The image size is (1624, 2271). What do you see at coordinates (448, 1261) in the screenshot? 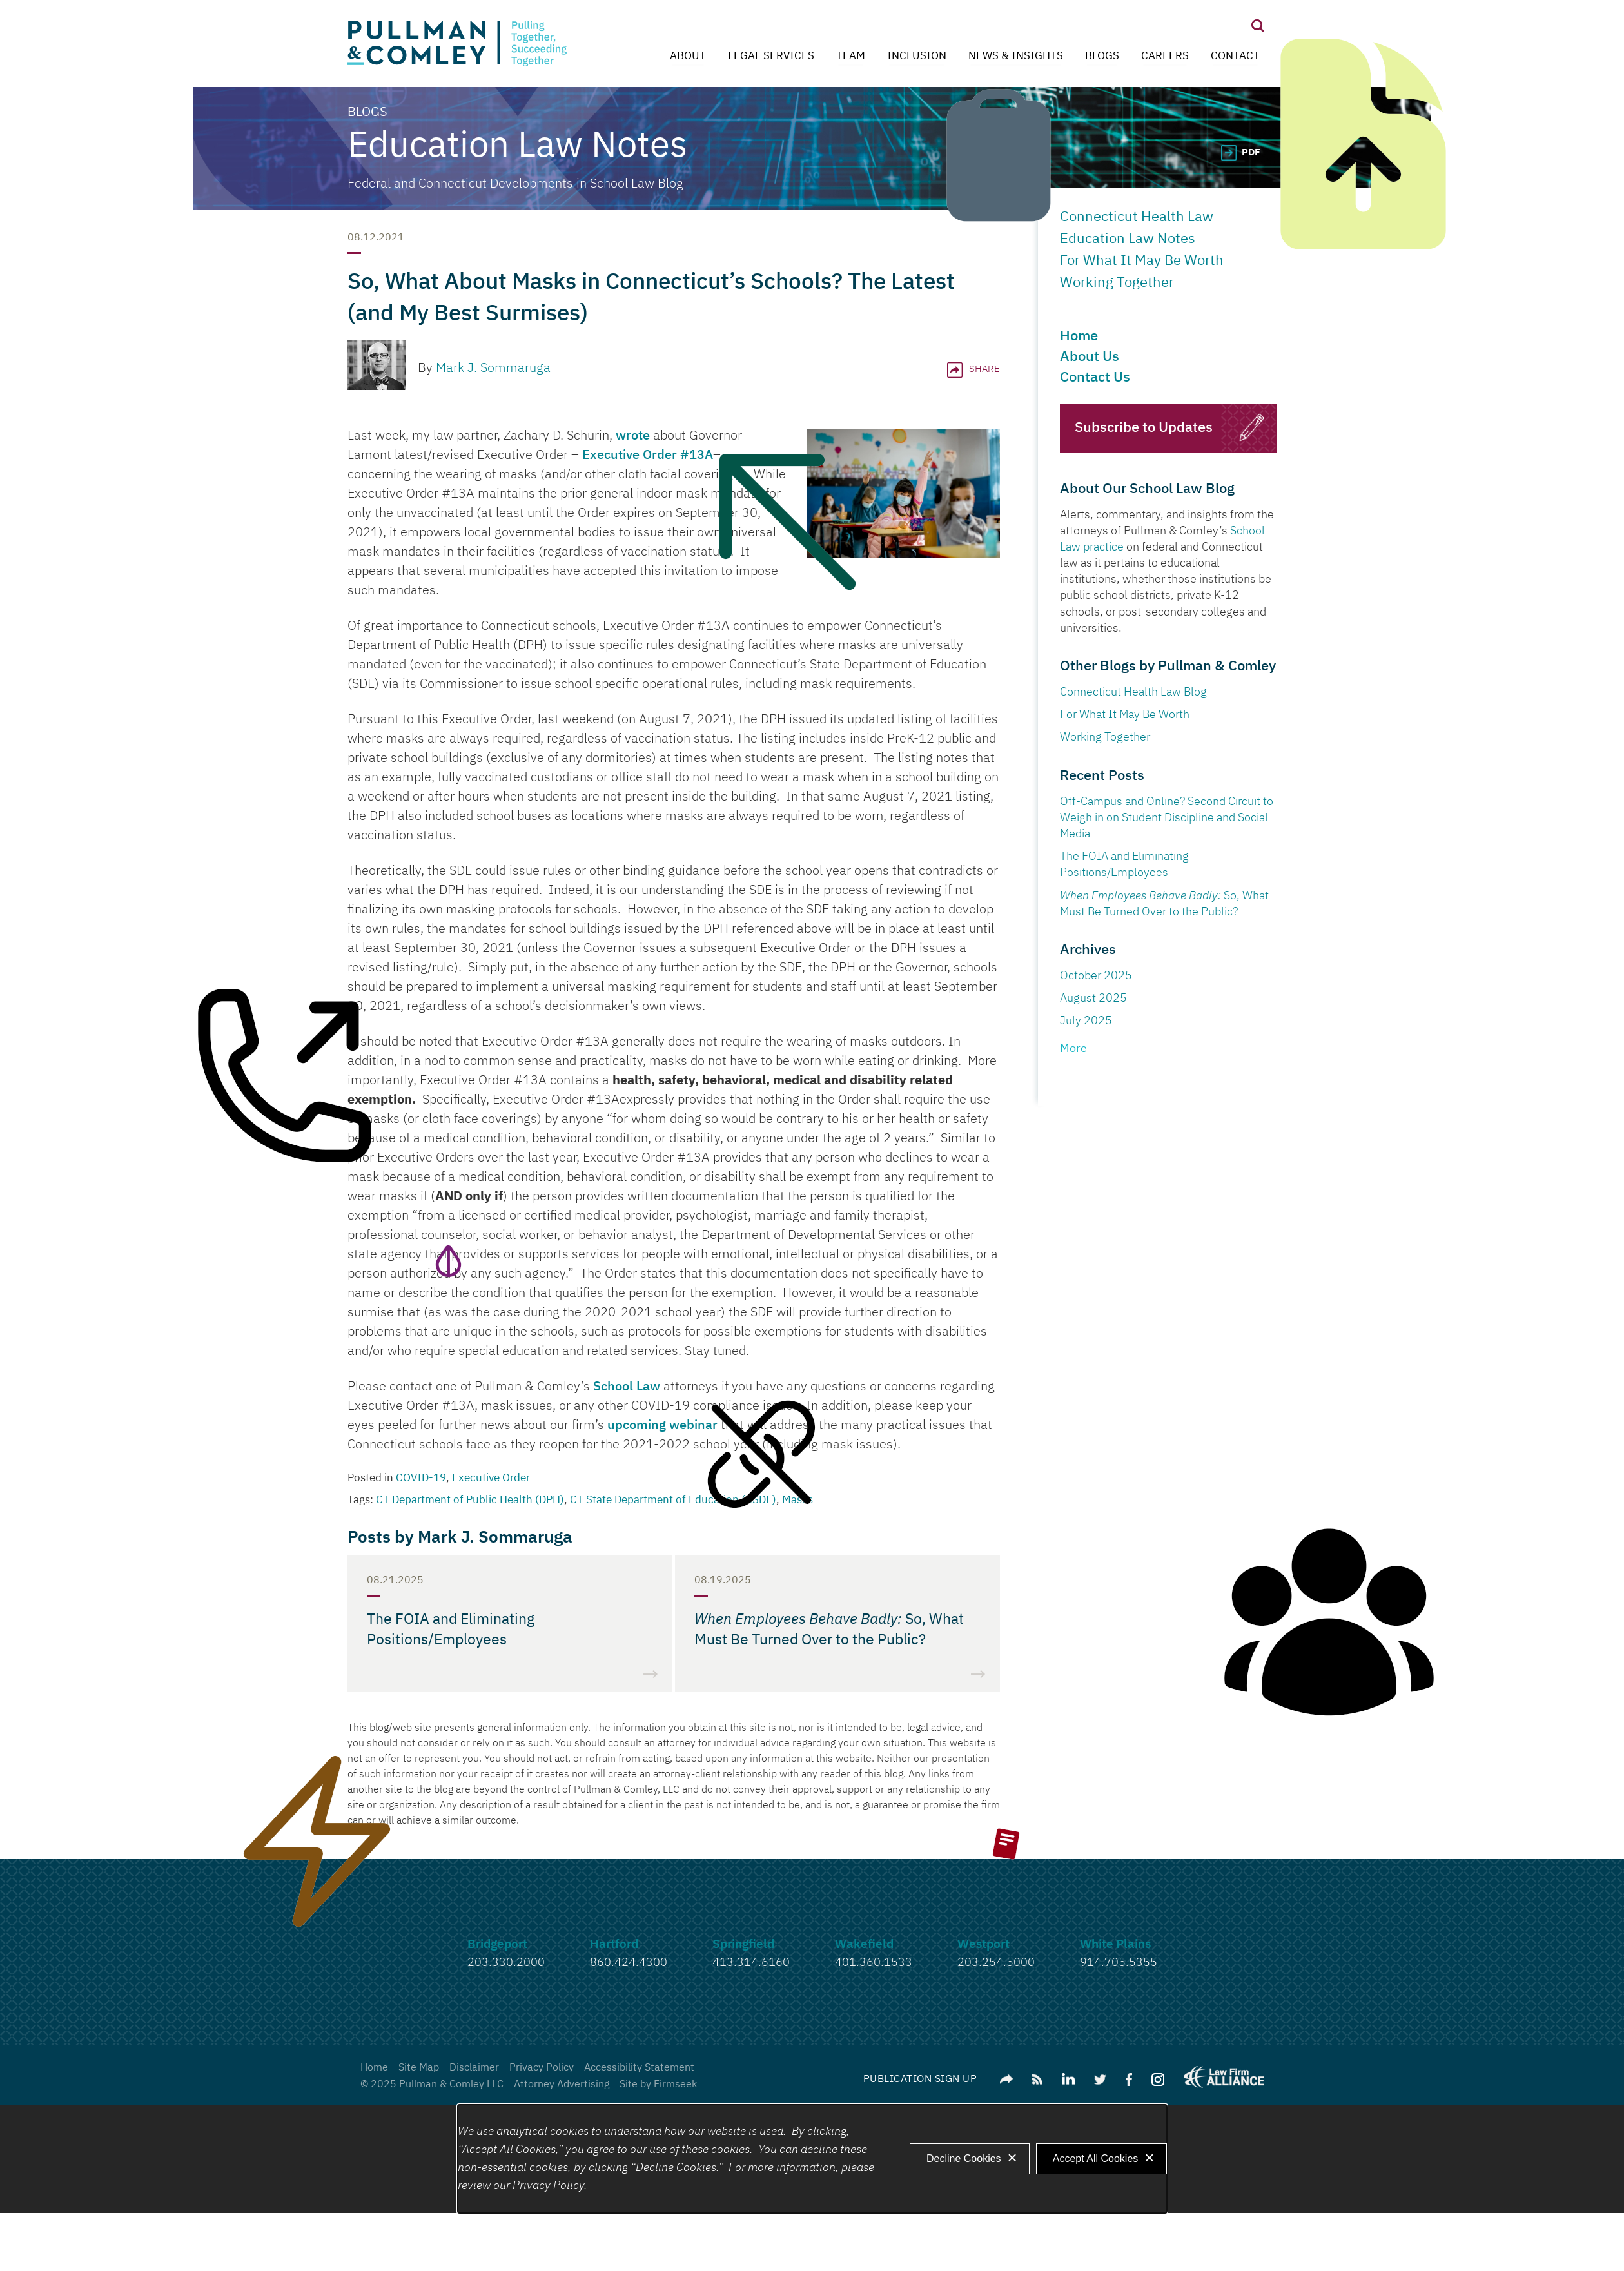
I see `indicates 50% humidity level` at bounding box center [448, 1261].